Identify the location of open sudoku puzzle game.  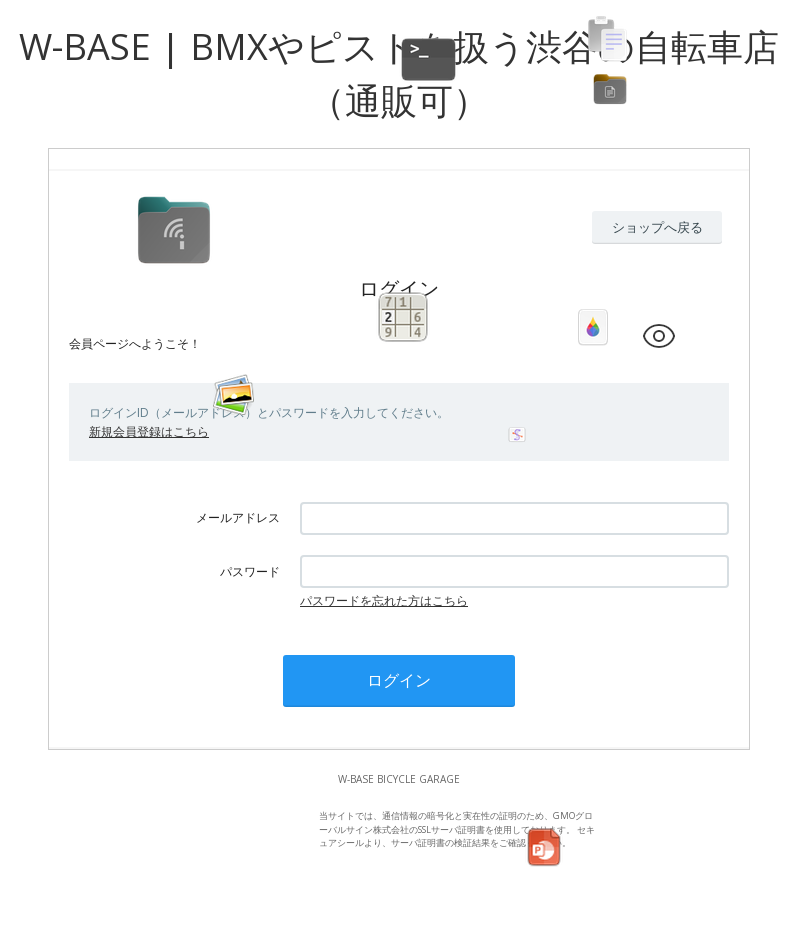
(403, 317).